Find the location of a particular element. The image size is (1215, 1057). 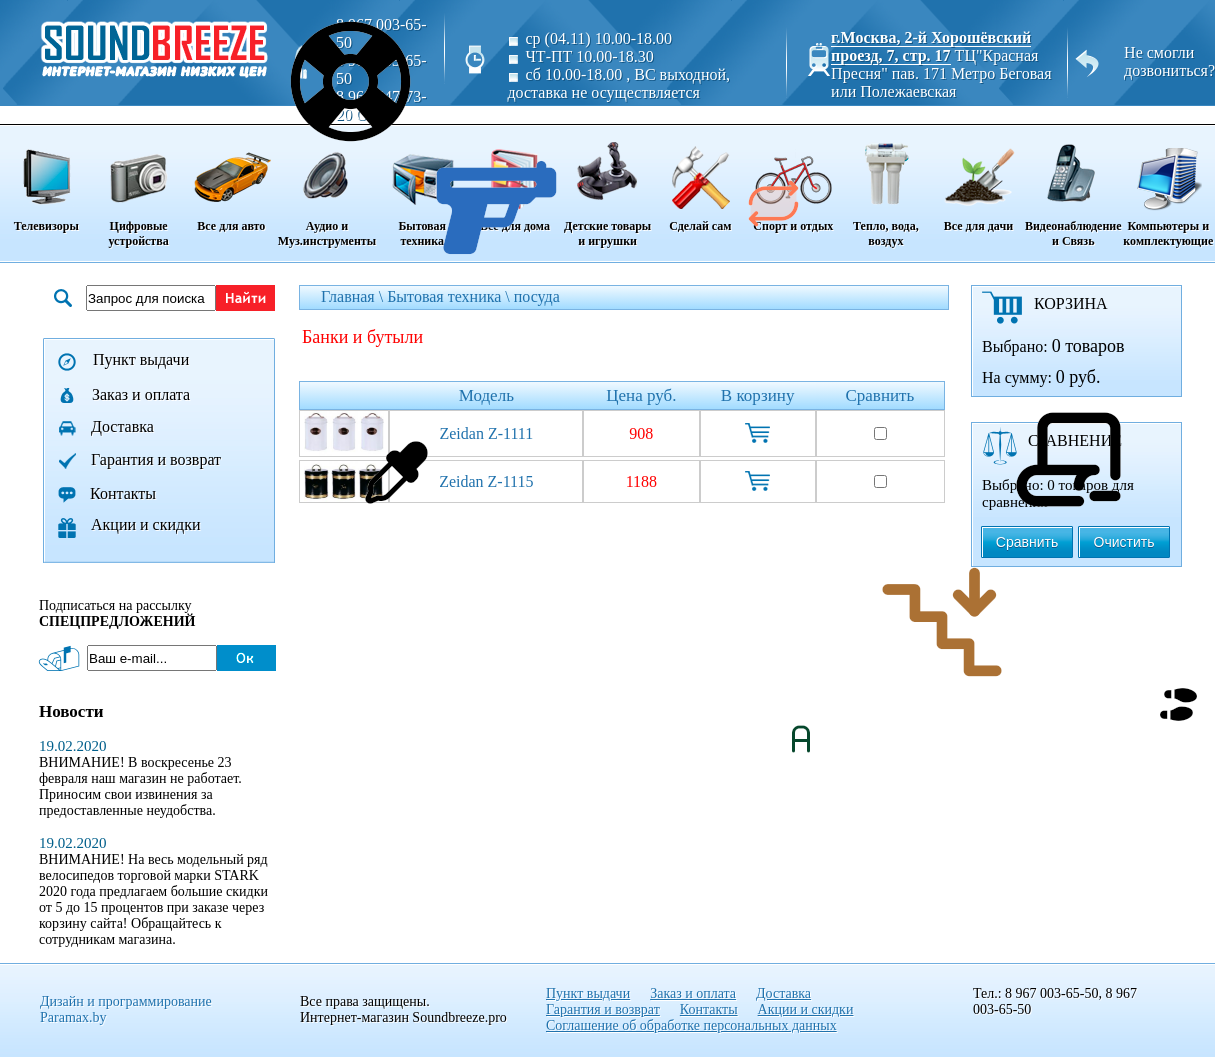

view step count or walking activity is located at coordinates (1178, 704).